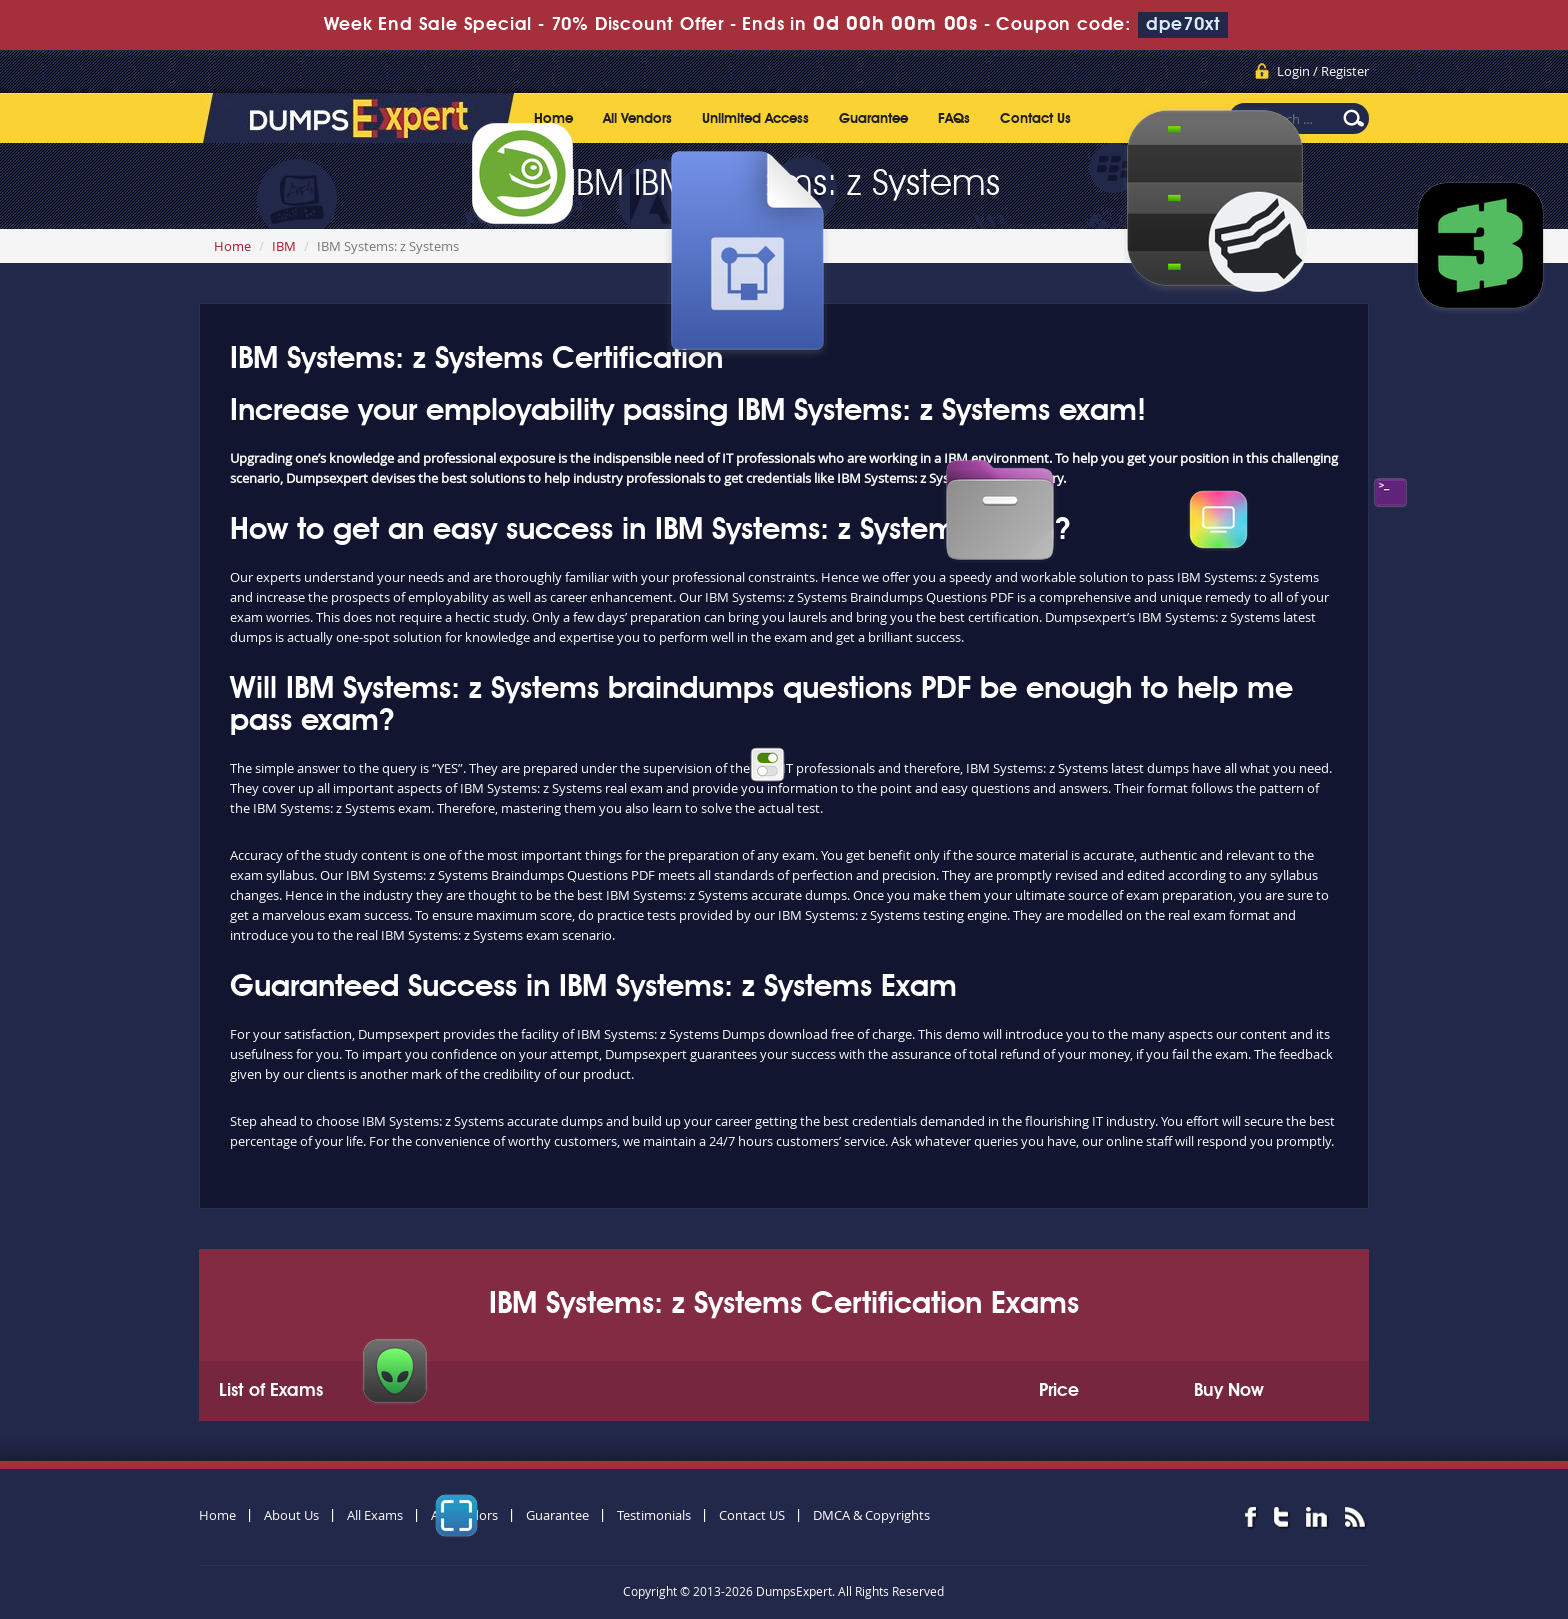 This screenshot has height=1619, width=1568. Describe the element at coordinates (1390, 492) in the screenshot. I see `open terminal with root/administrator privileges` at that location.